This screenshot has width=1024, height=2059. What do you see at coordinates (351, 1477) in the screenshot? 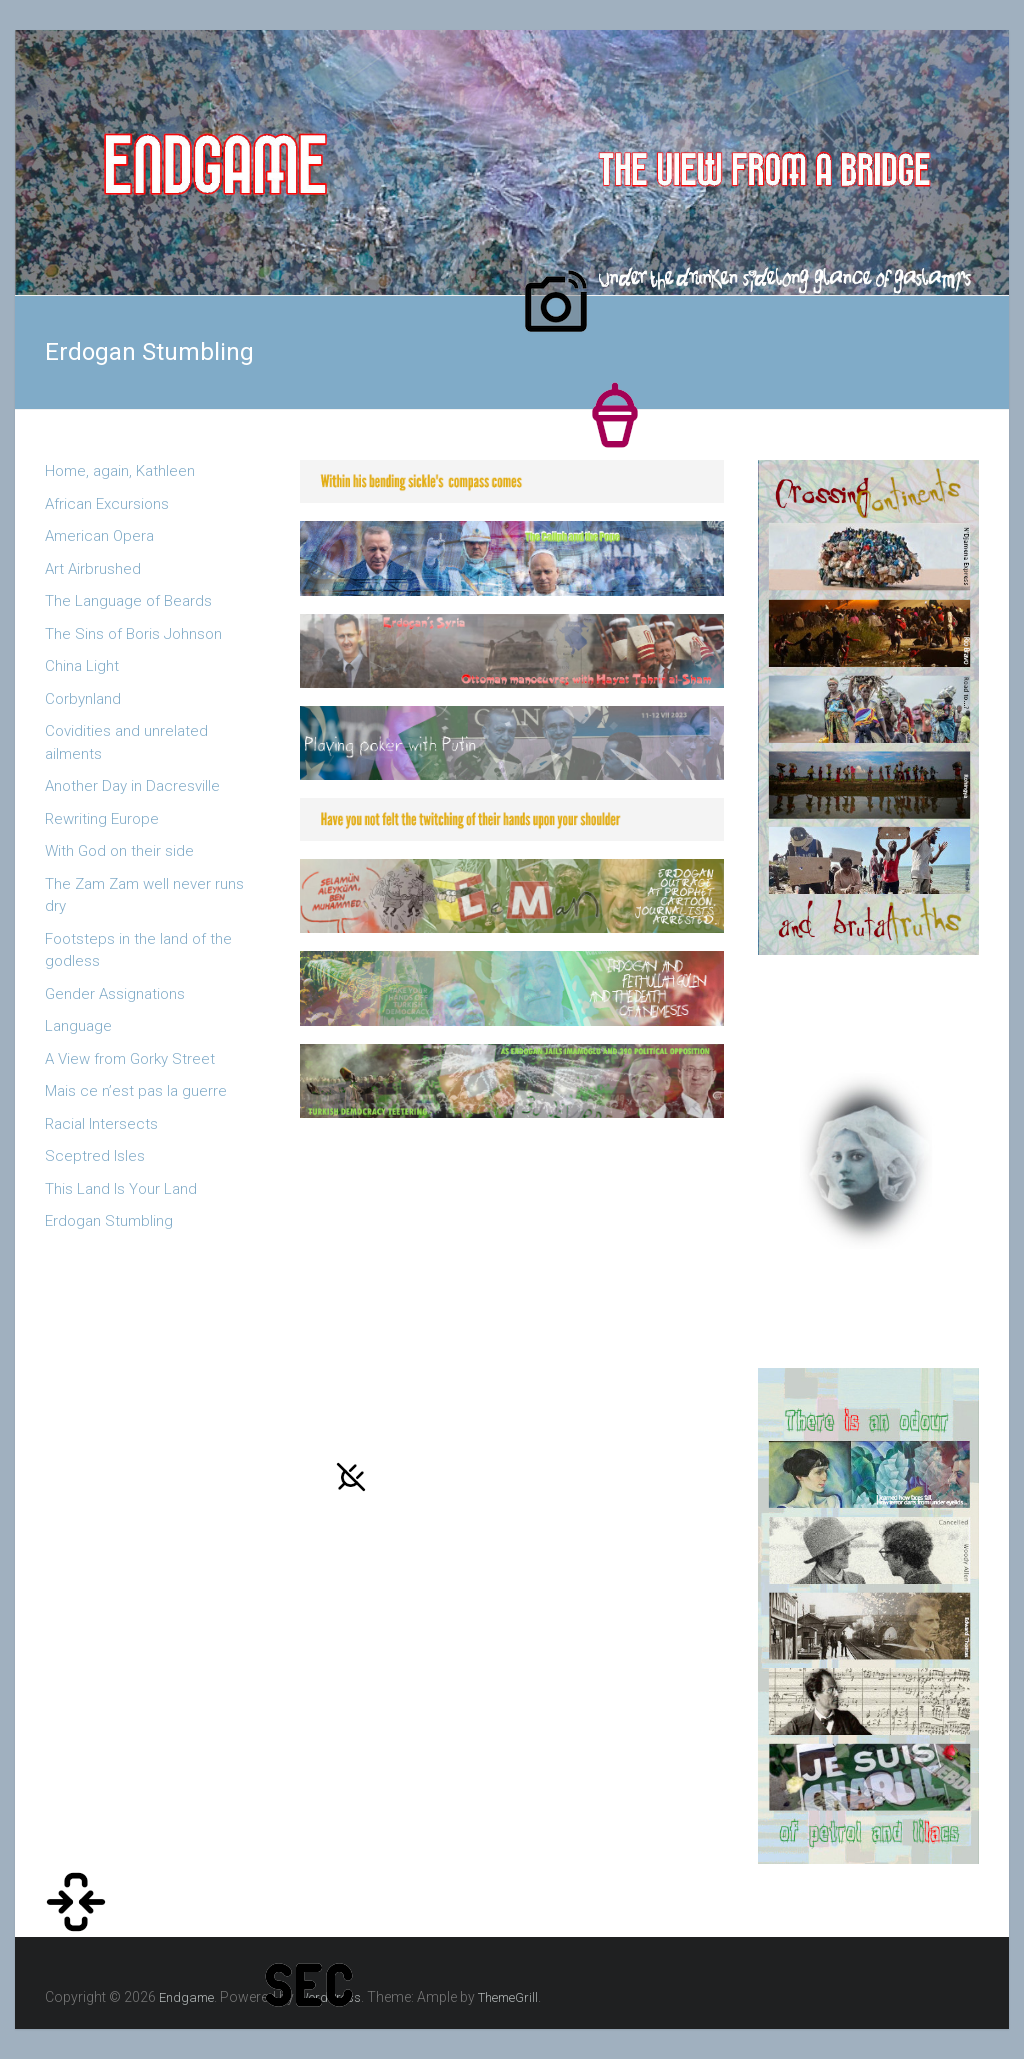
I see `indicates device is unplugged or disconnected` at bounding box center [351, 1477].